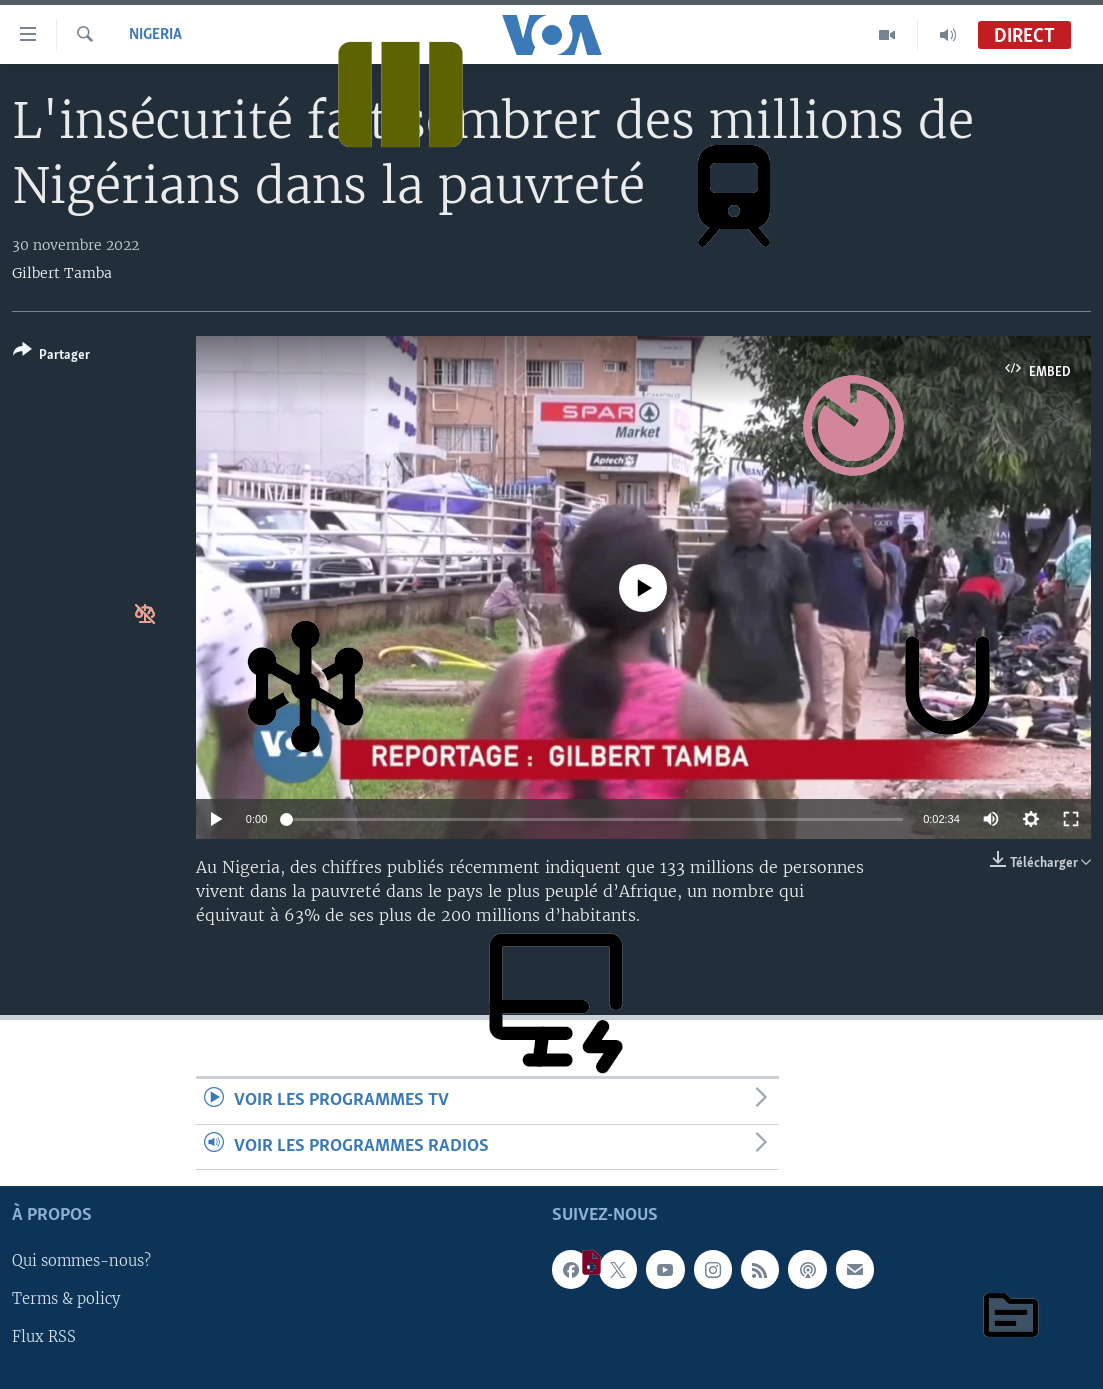 The image size is (1103, 1389). What do you see at coordinates (400, 94) in the screenshot?
I see `switch to column view layout` at bounding box center [400, 94].